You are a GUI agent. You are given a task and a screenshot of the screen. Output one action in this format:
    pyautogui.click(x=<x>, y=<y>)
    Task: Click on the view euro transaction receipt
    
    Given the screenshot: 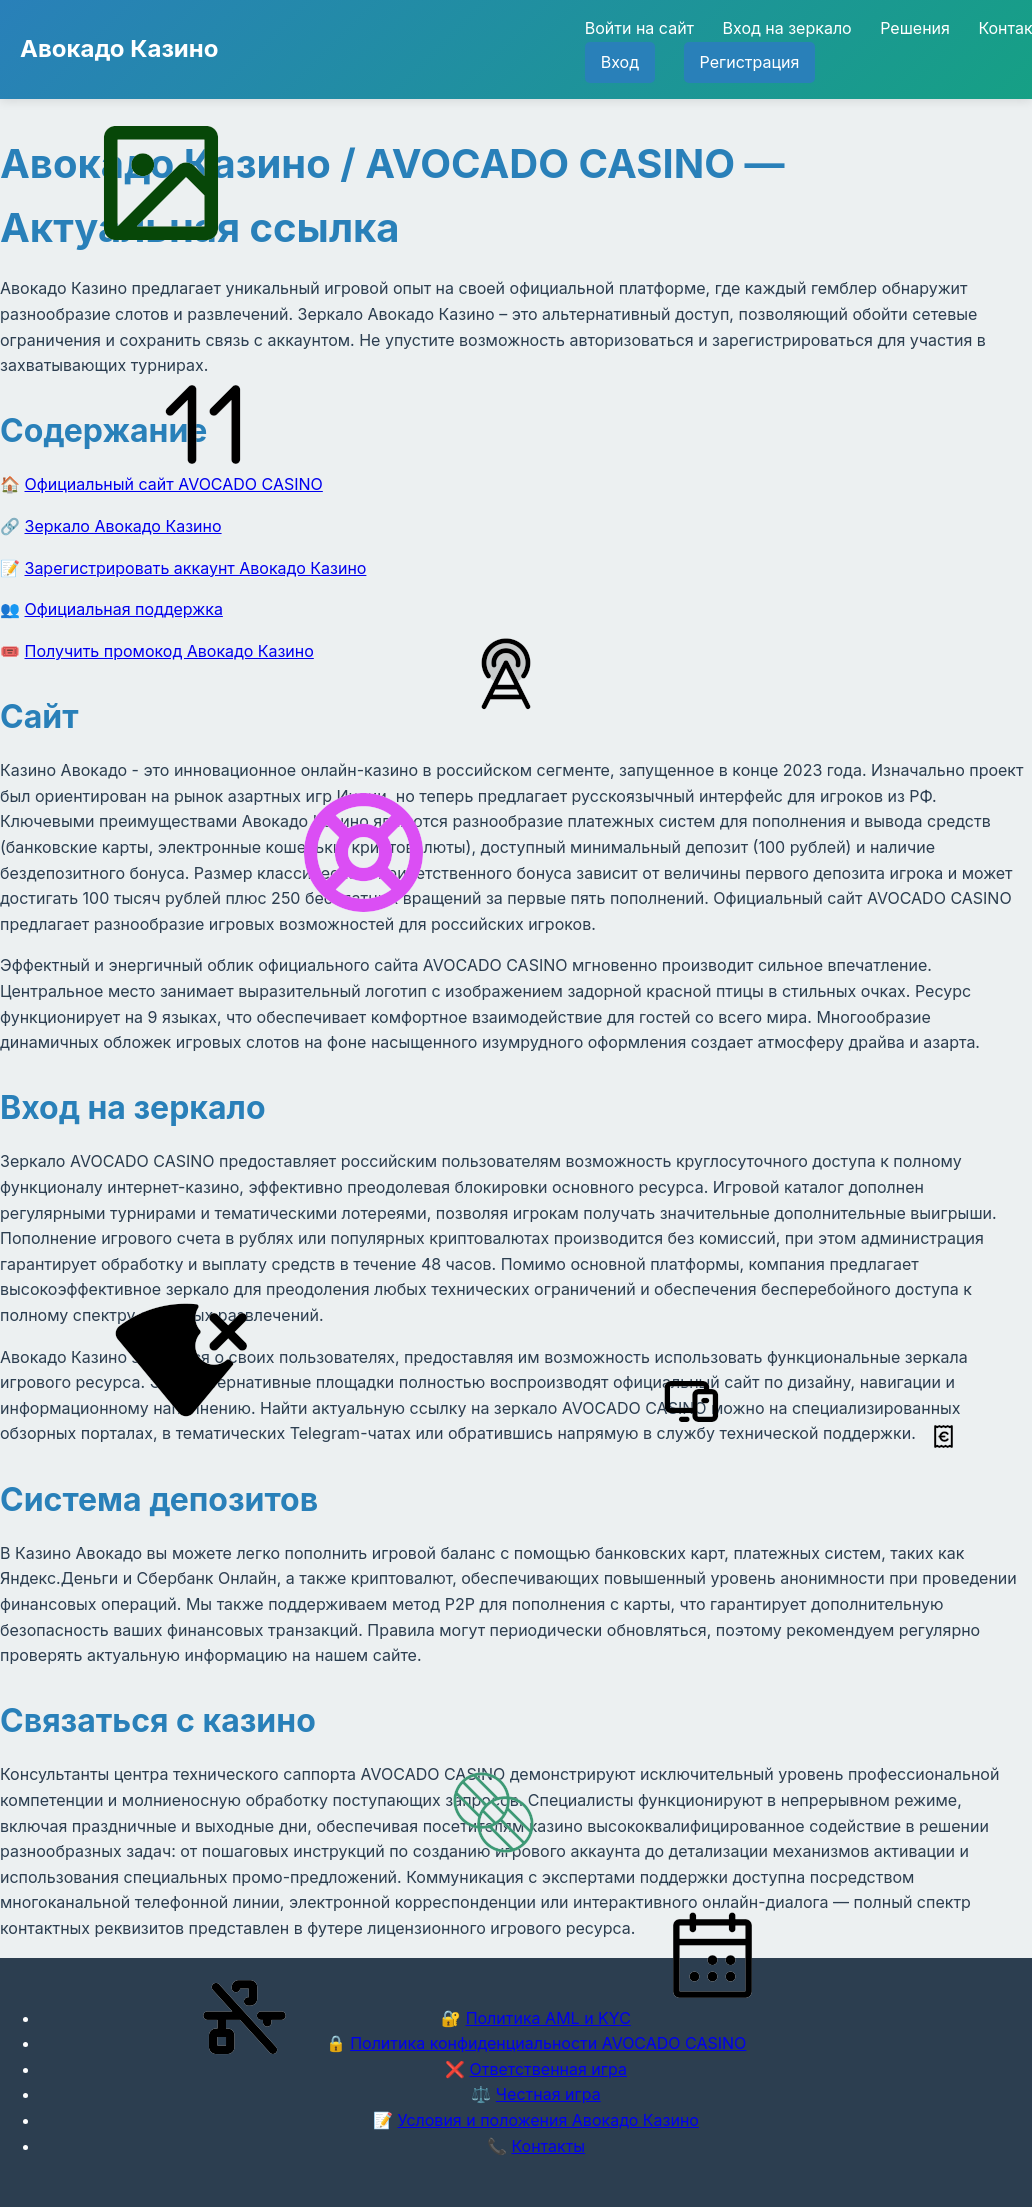 What is the action you would take?
    pyautogui.click(x=943, y=1436)
    